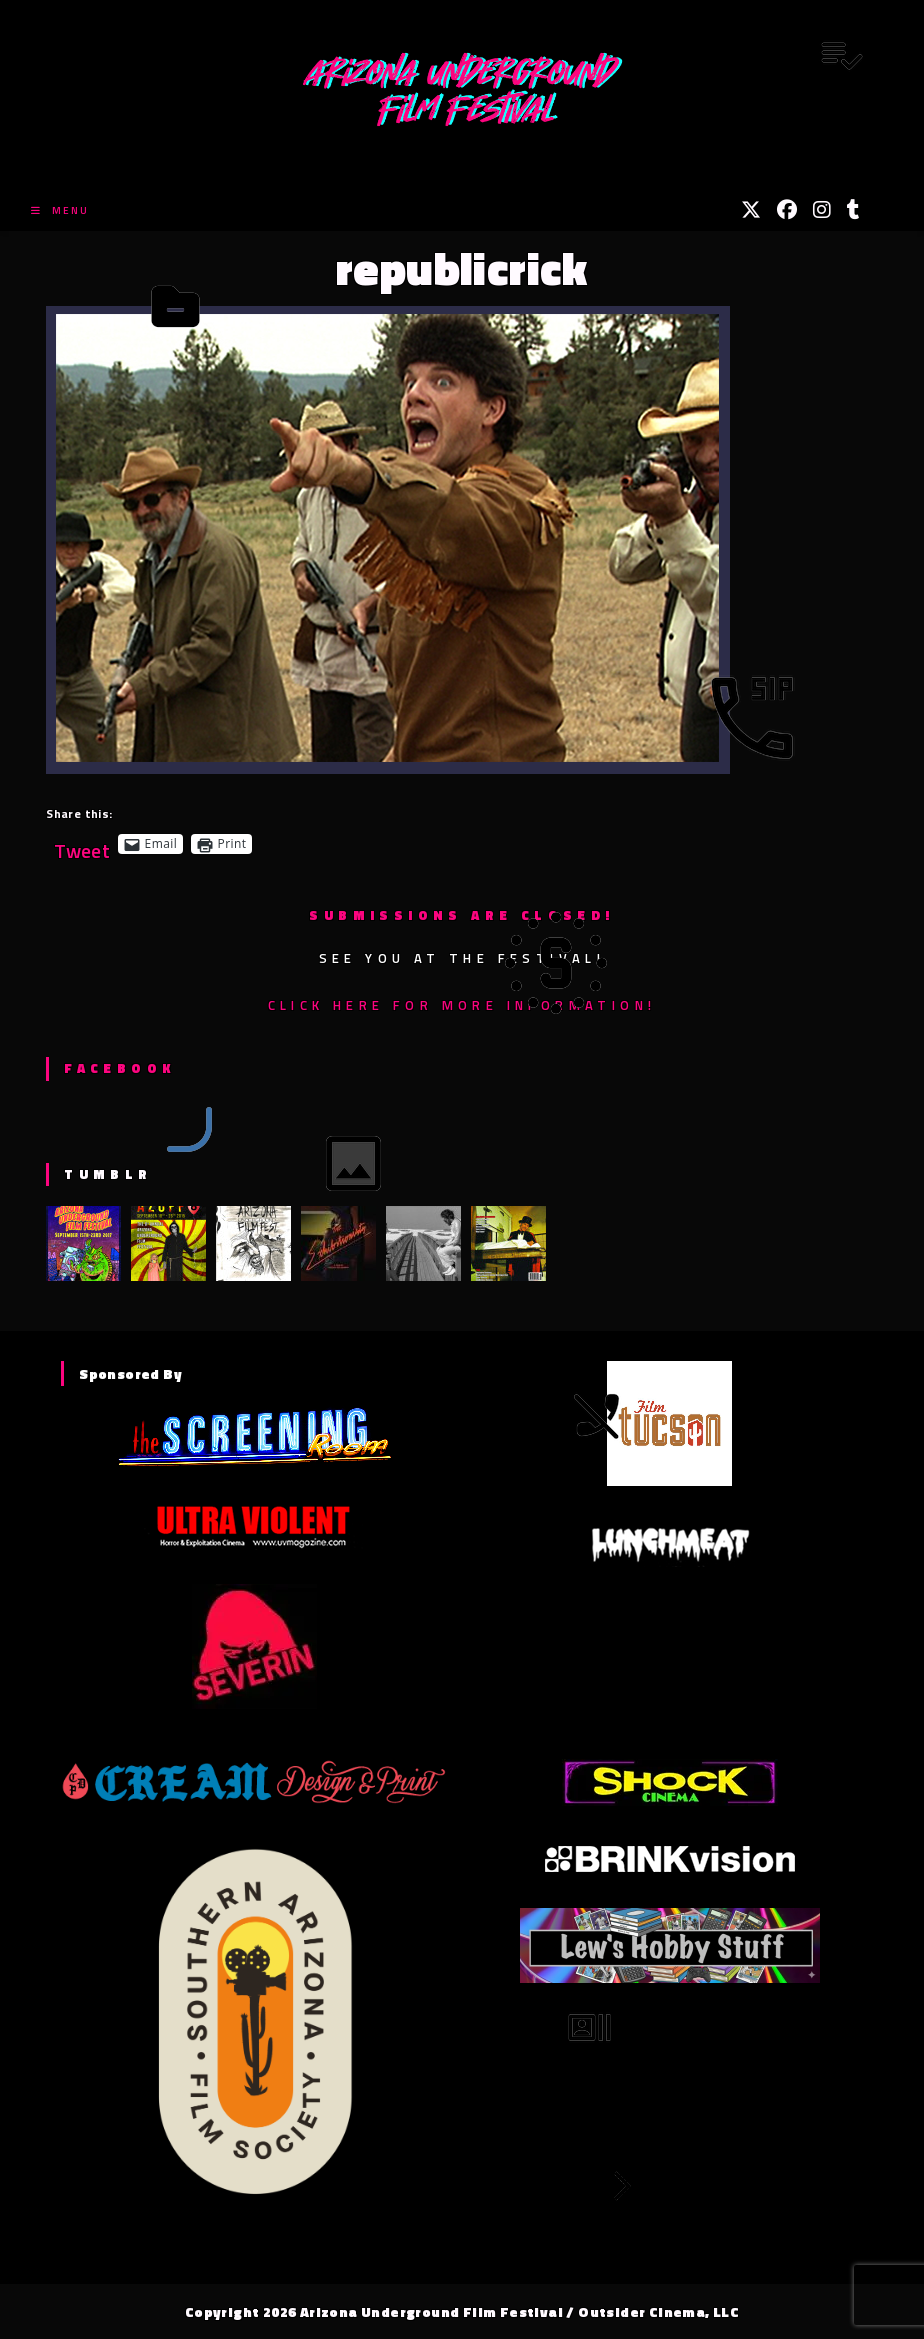 This screenshot has height=2339, width=924. I want to click on adjust bottom-right corner radius, so click(189, 1129).